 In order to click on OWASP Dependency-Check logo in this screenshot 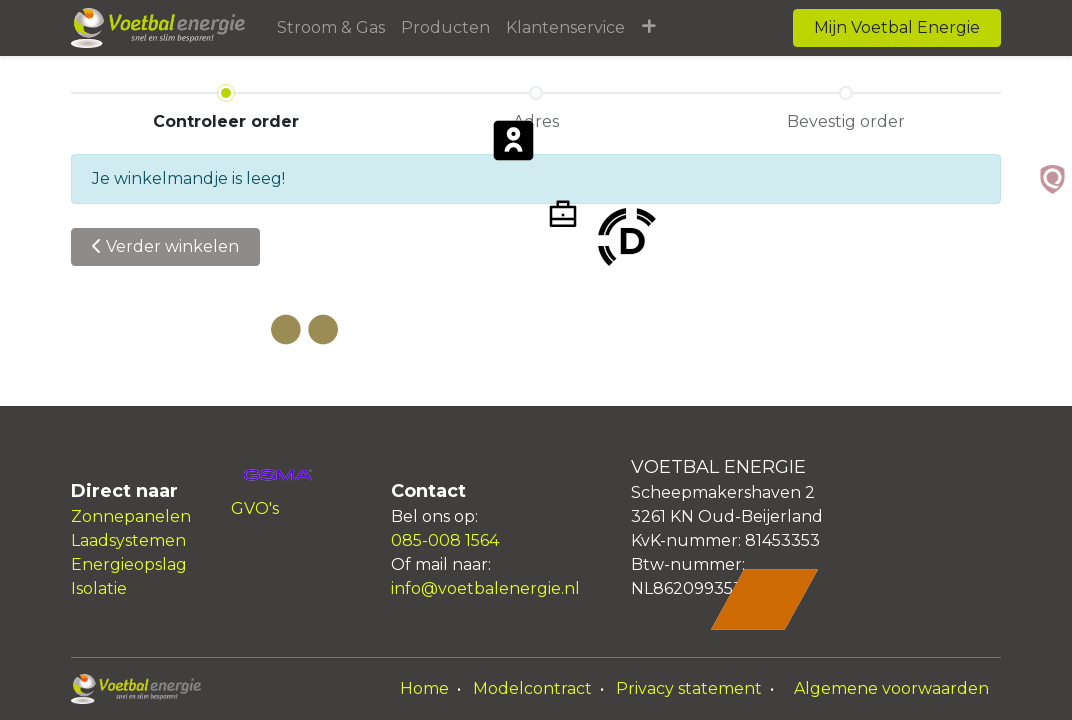, I will do `click(627, 237)`.